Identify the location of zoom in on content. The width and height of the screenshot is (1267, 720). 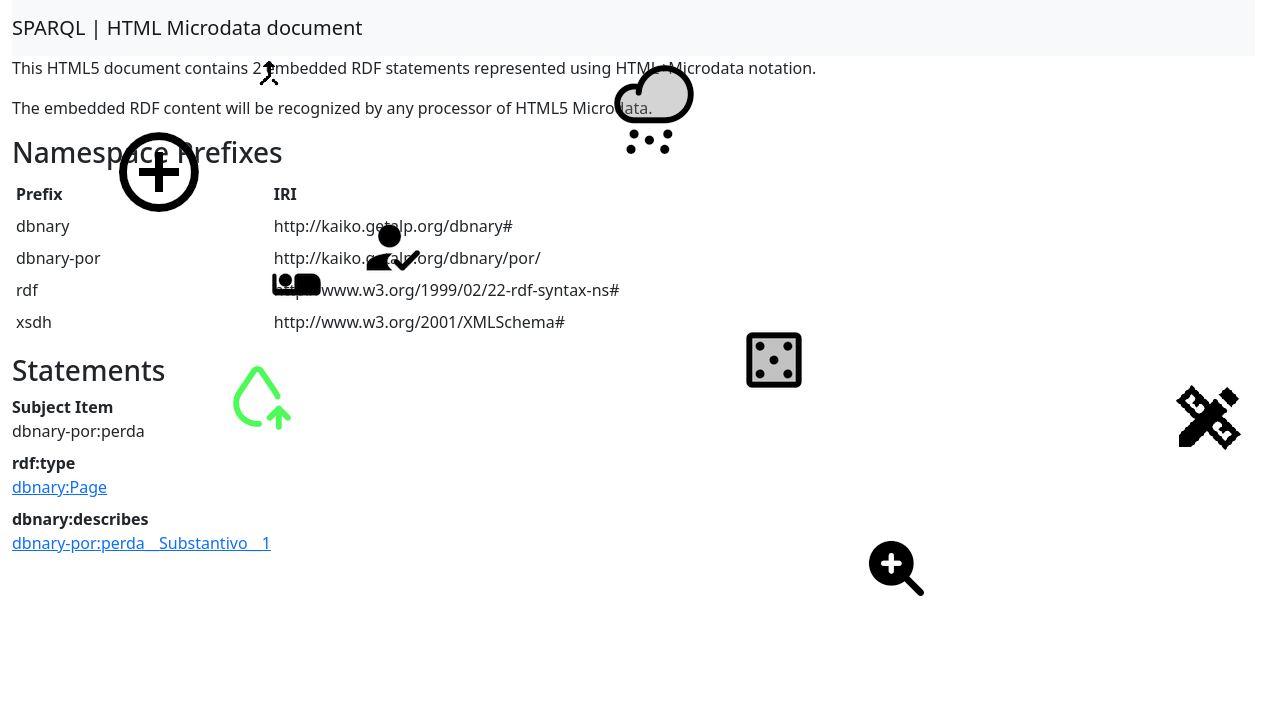
(896, 568).